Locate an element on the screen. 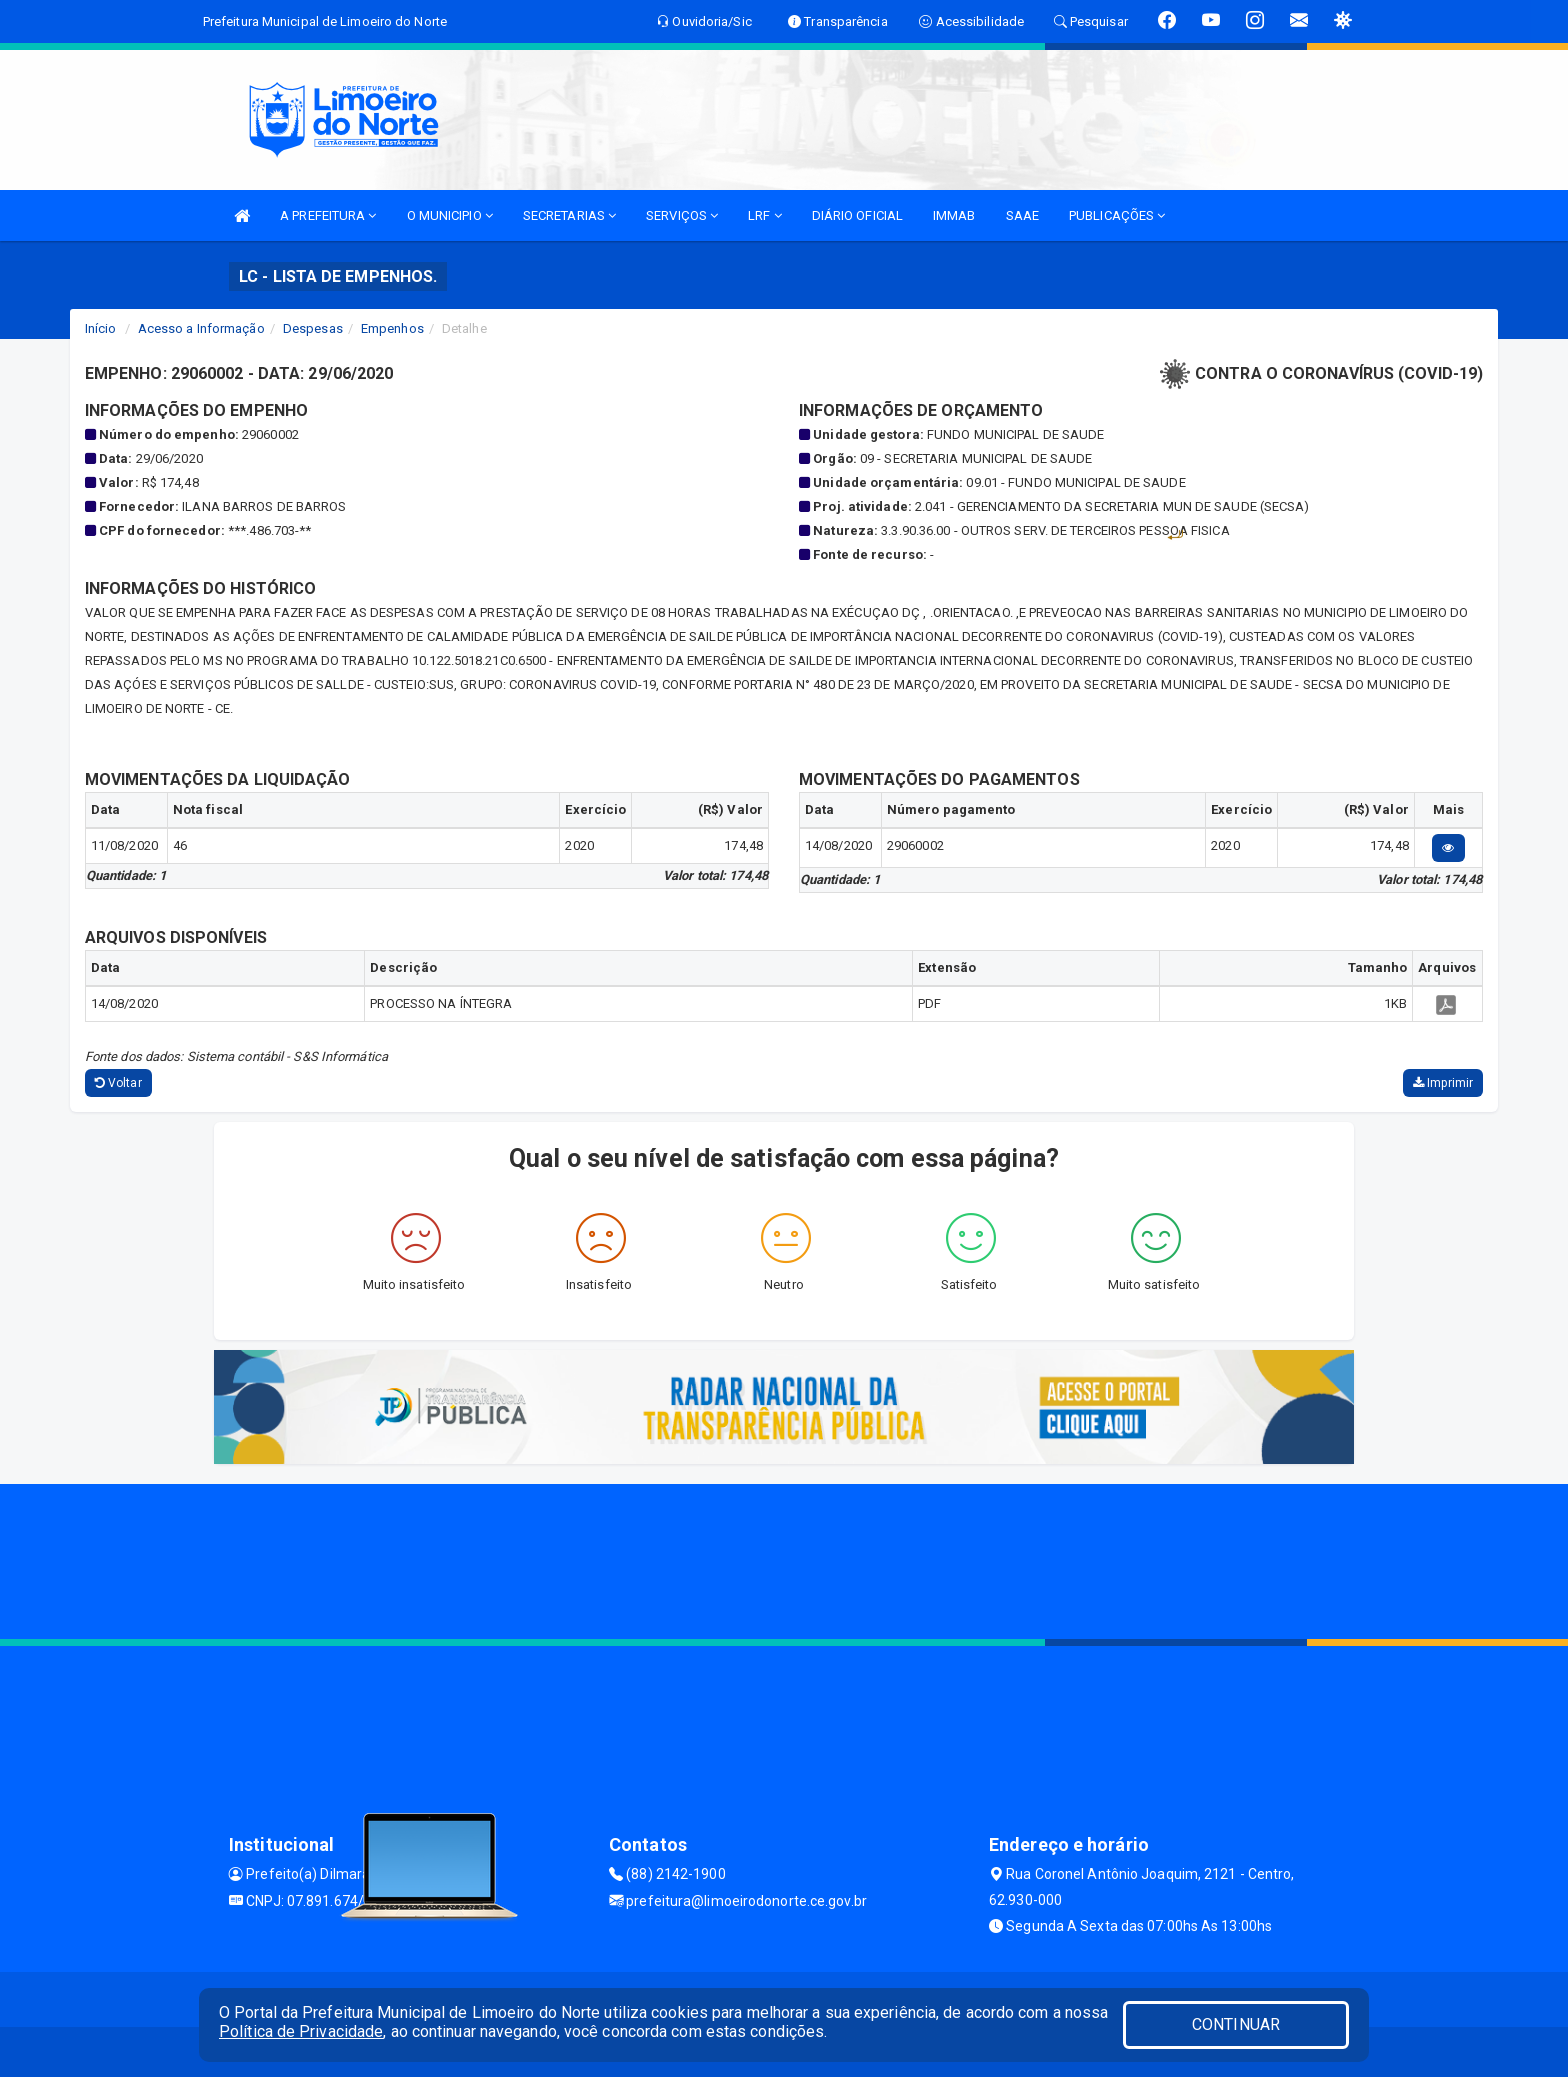  reply to all recipients of an email is located at coordinates (1175, 534).